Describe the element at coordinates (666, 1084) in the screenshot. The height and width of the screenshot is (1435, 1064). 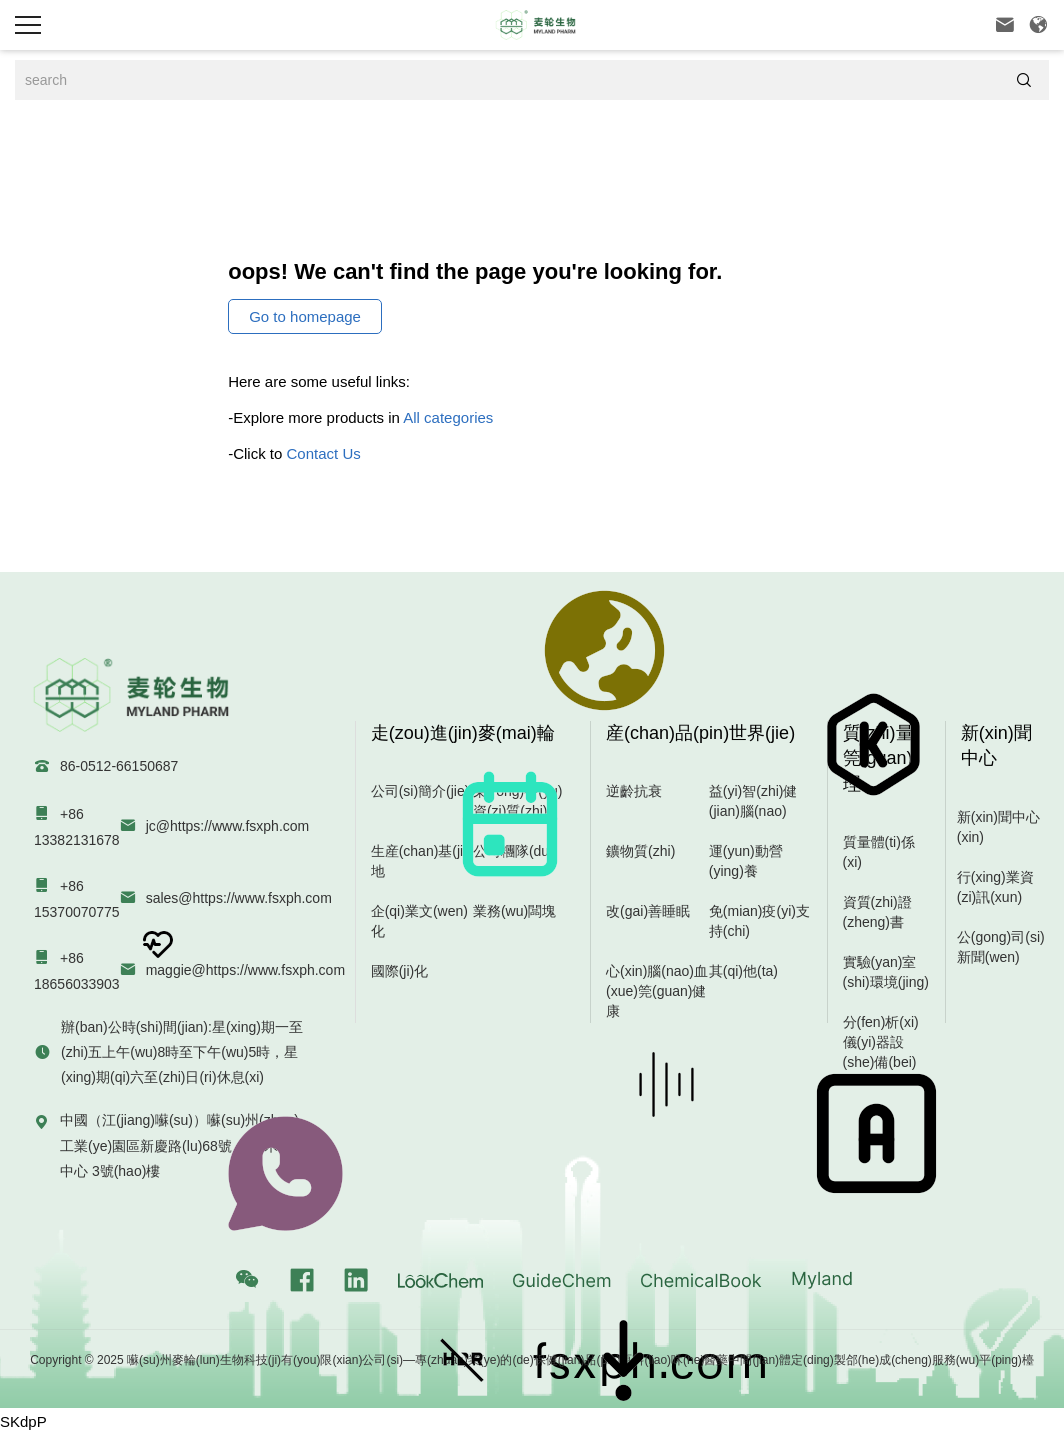
I see `audio or sound visualization` at that location.